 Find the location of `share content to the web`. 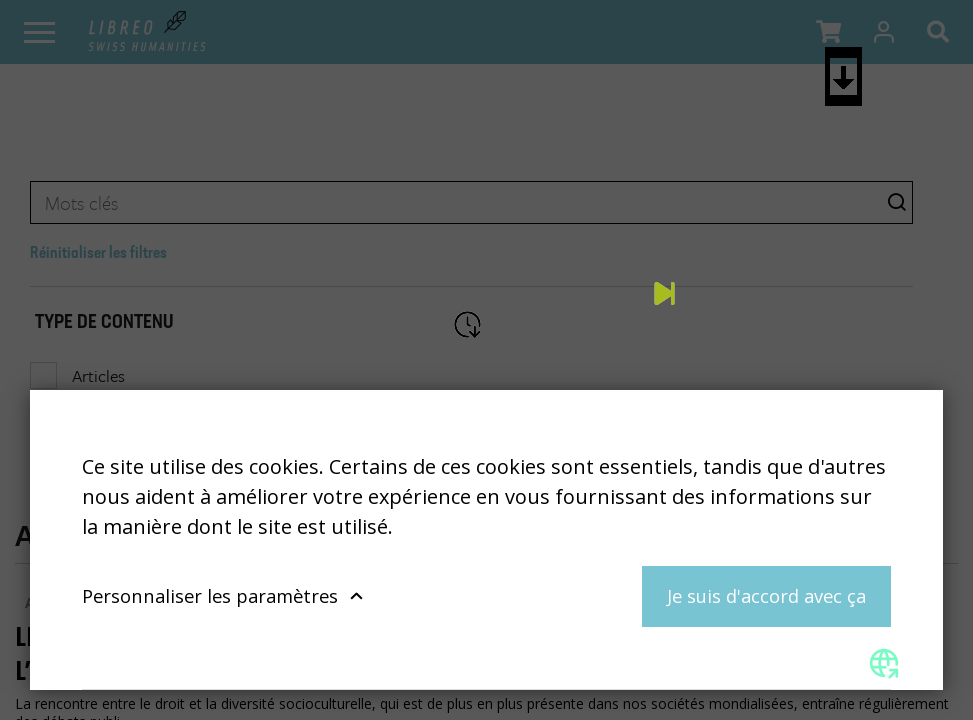

share content to the web is located at coordinates (884, 663).